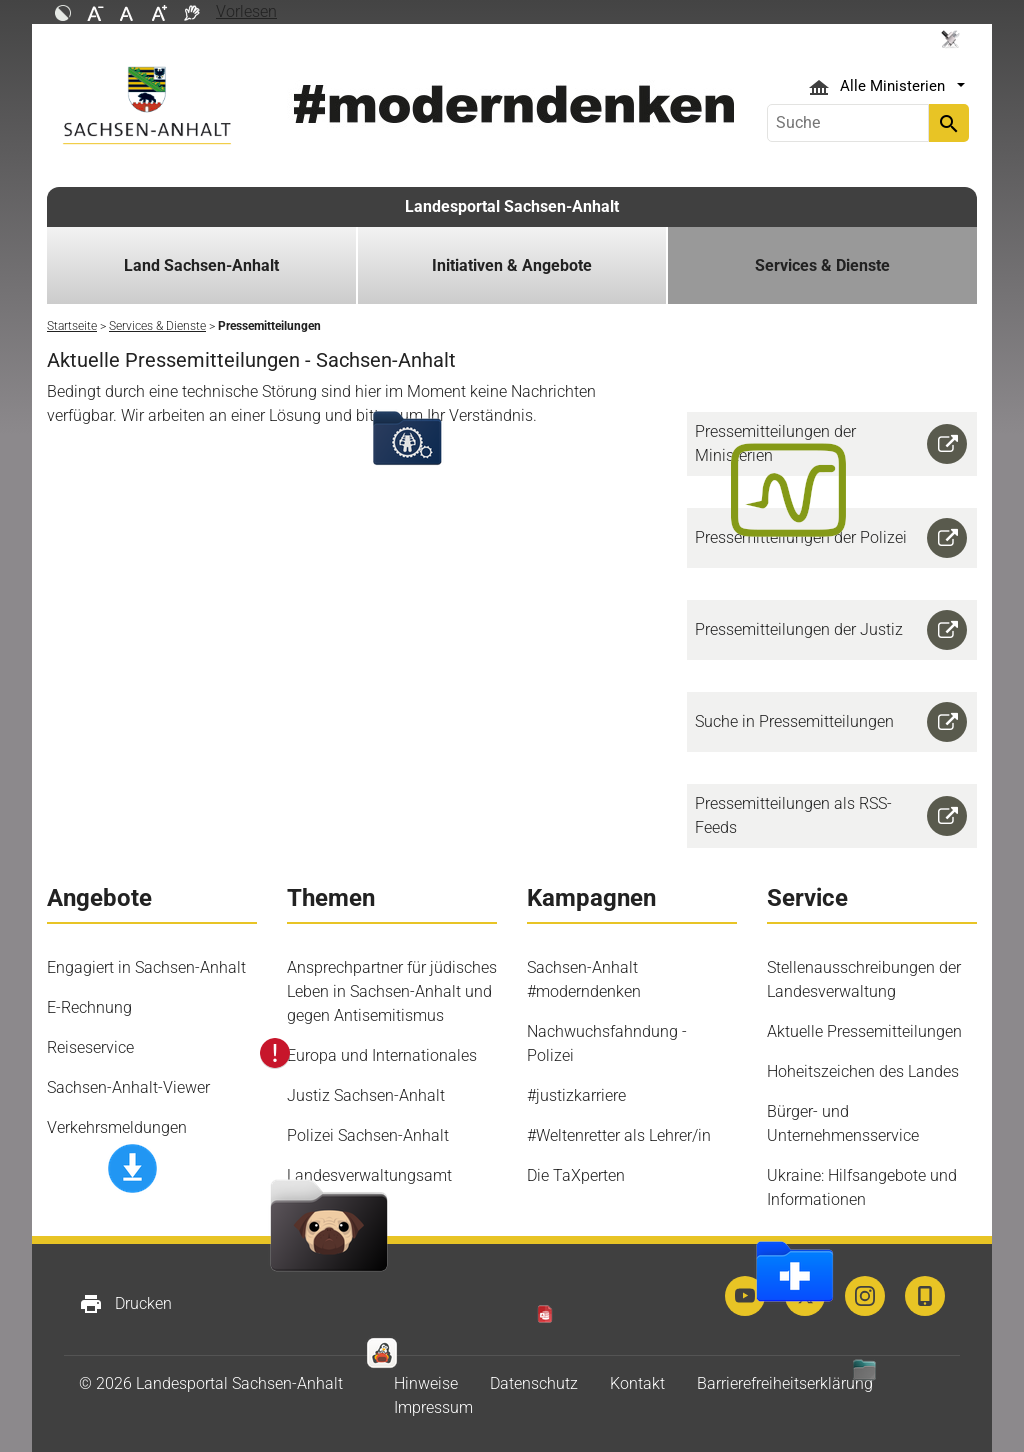 The image size is (1024, 1452). What do you see at coordinates (788, 486) in the screenshot?
I see `view battery usage statistics` at bounding box center [788, 486].